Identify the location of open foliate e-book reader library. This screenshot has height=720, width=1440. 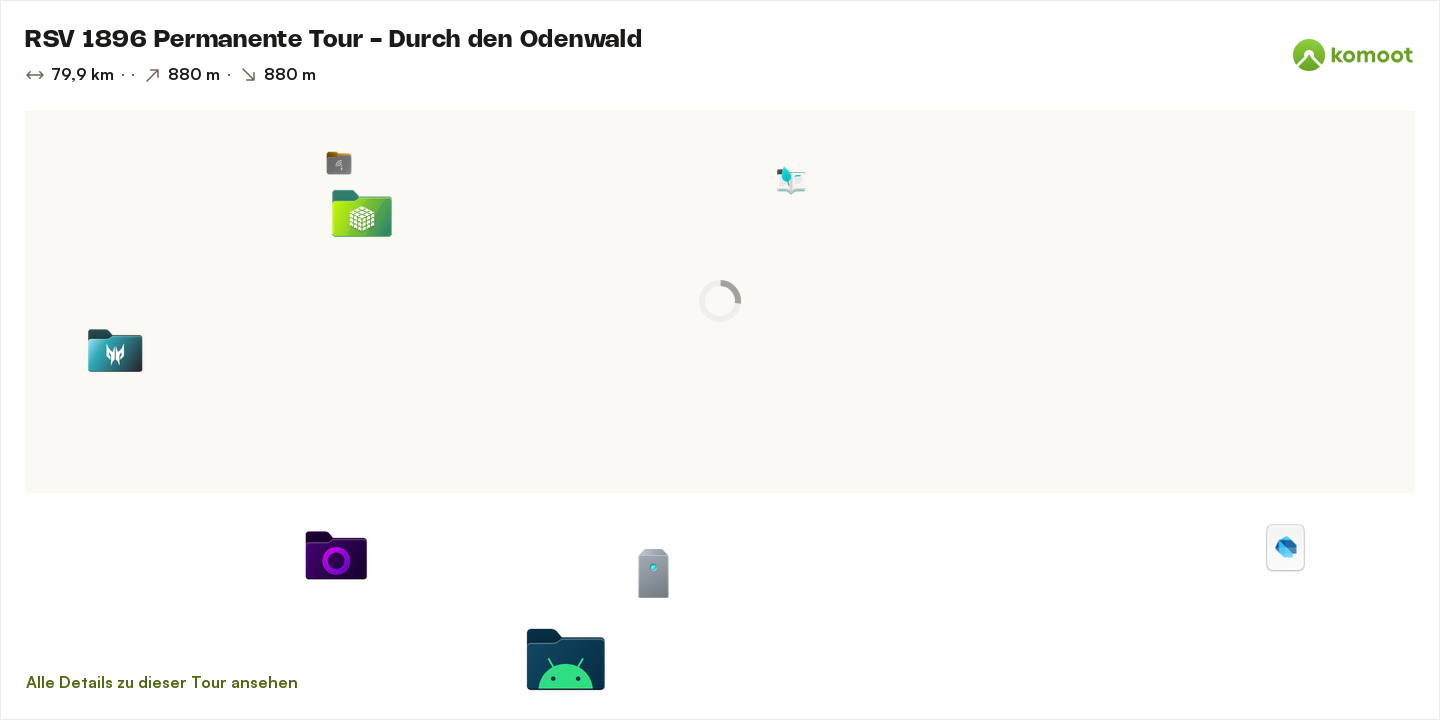
(791, 181).